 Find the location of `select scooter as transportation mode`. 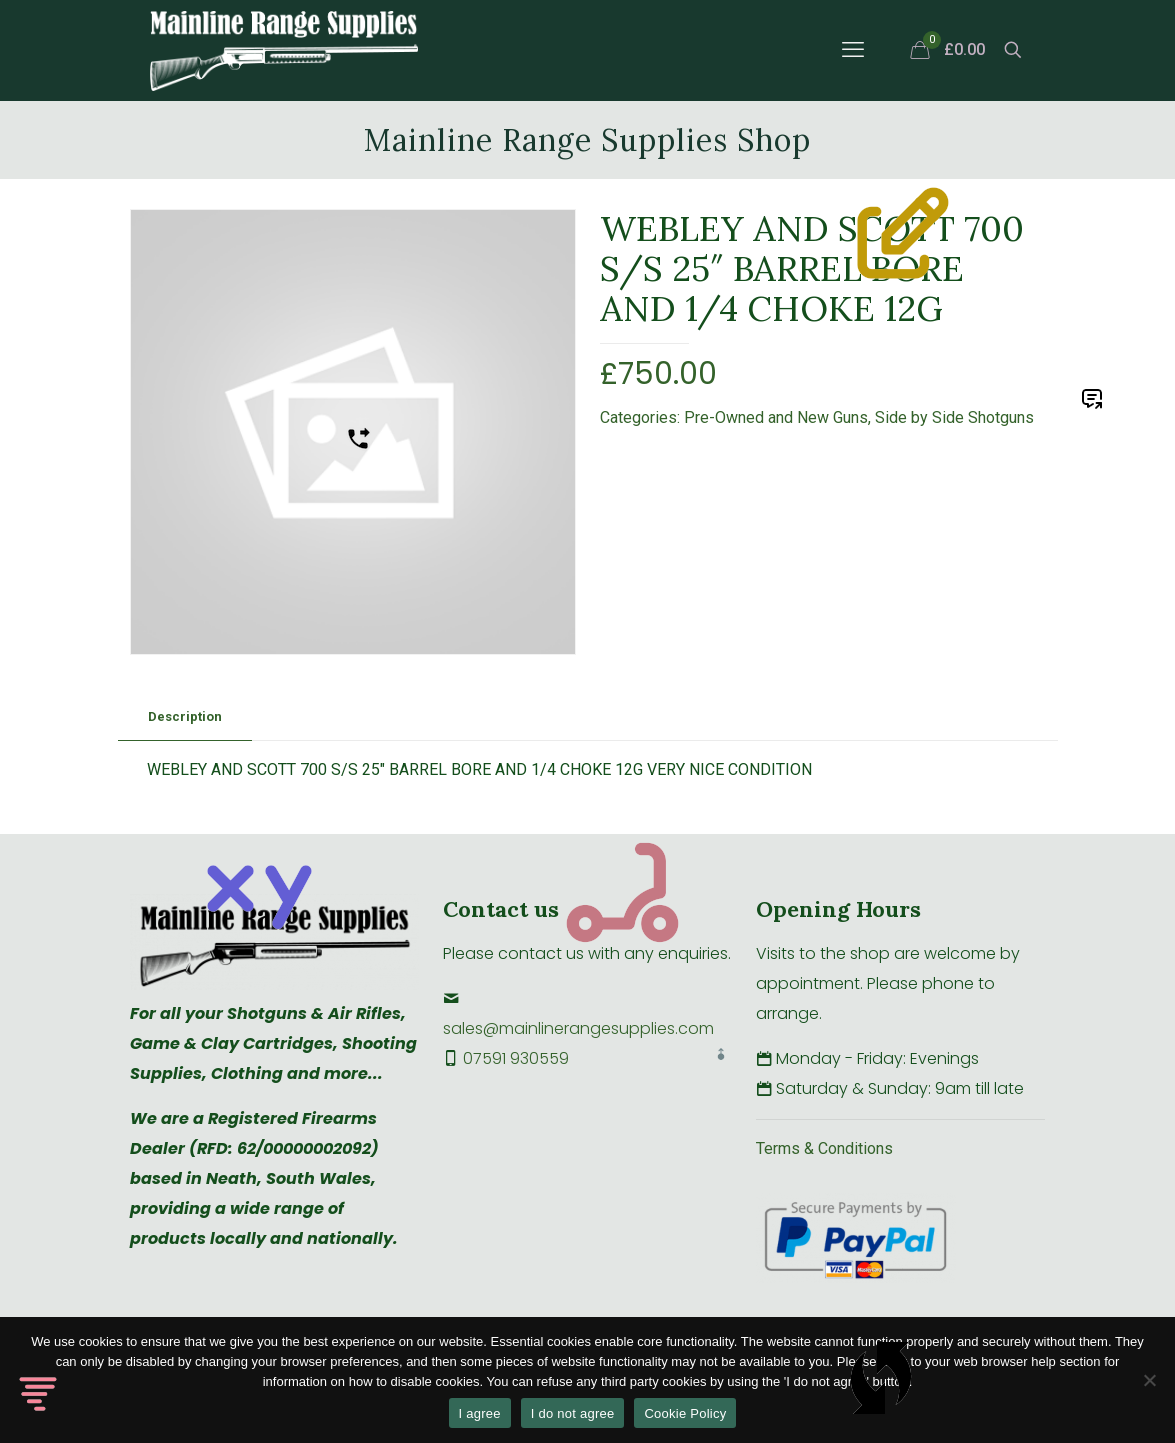

select scooter as transportation mode is located at coordinates (622, 892).